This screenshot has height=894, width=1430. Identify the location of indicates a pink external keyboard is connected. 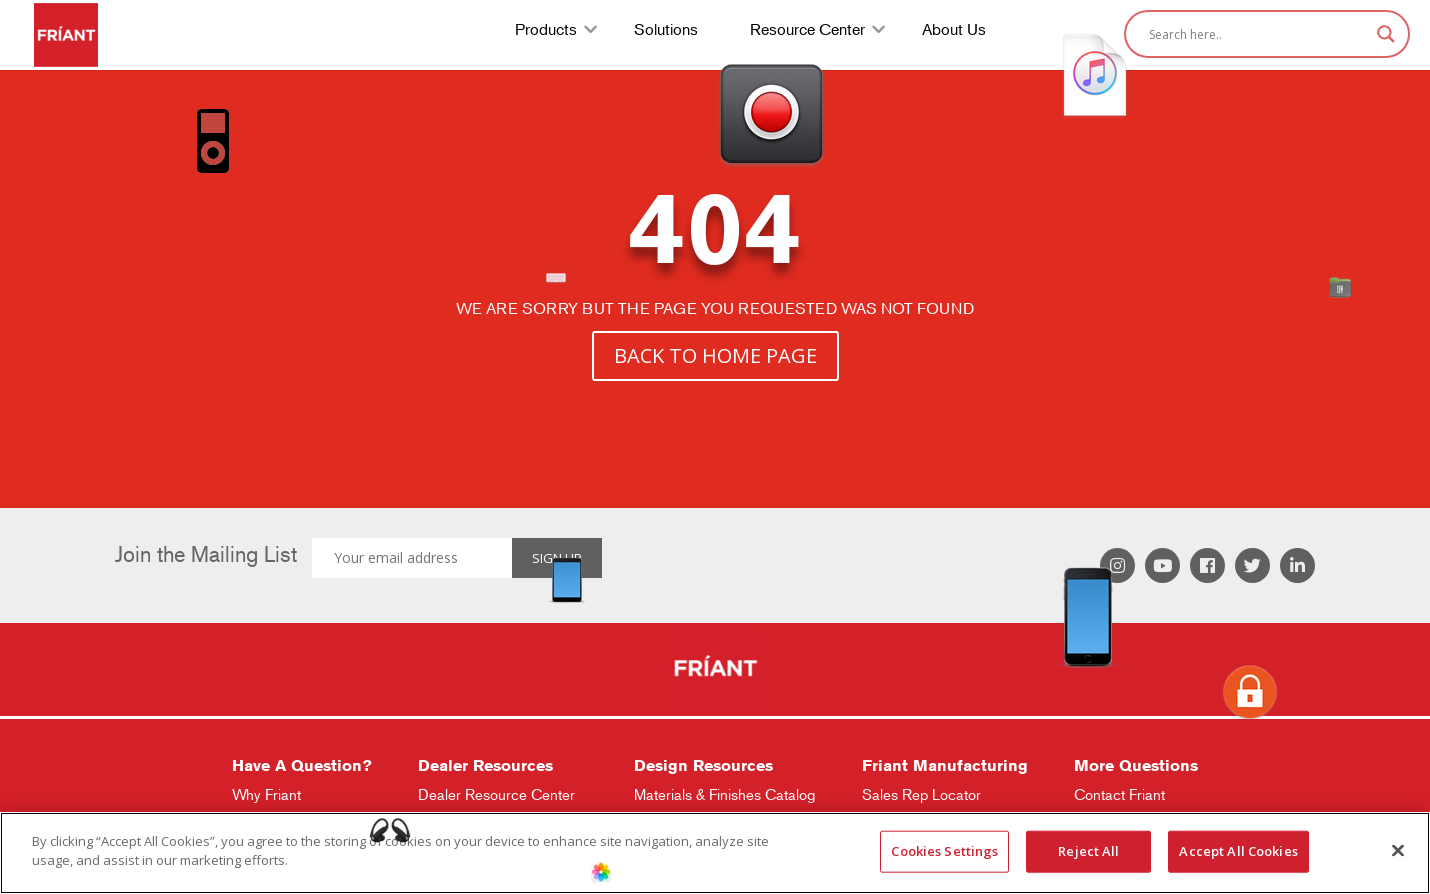
(556, 278).